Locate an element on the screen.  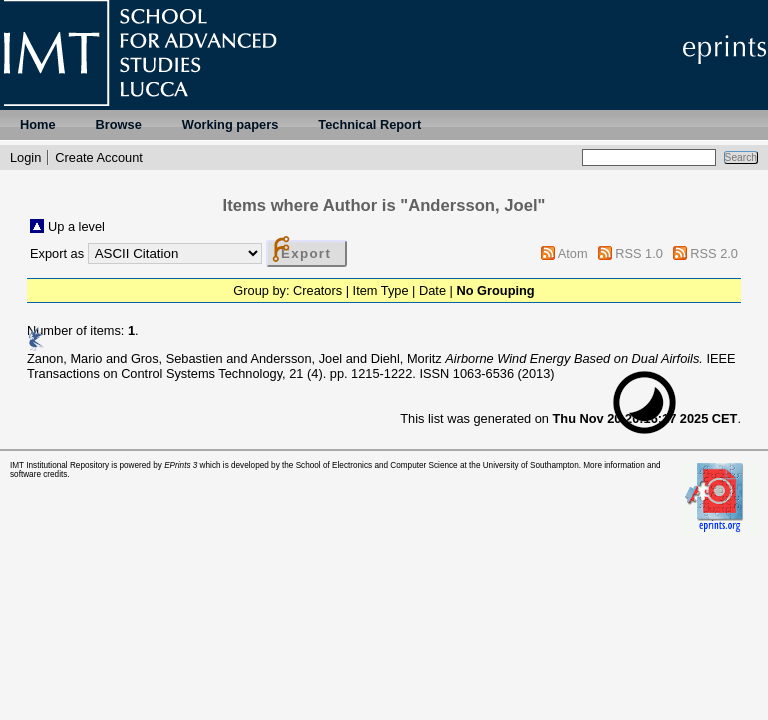
adjust display contrast settings is located at coordinates (644, 402).